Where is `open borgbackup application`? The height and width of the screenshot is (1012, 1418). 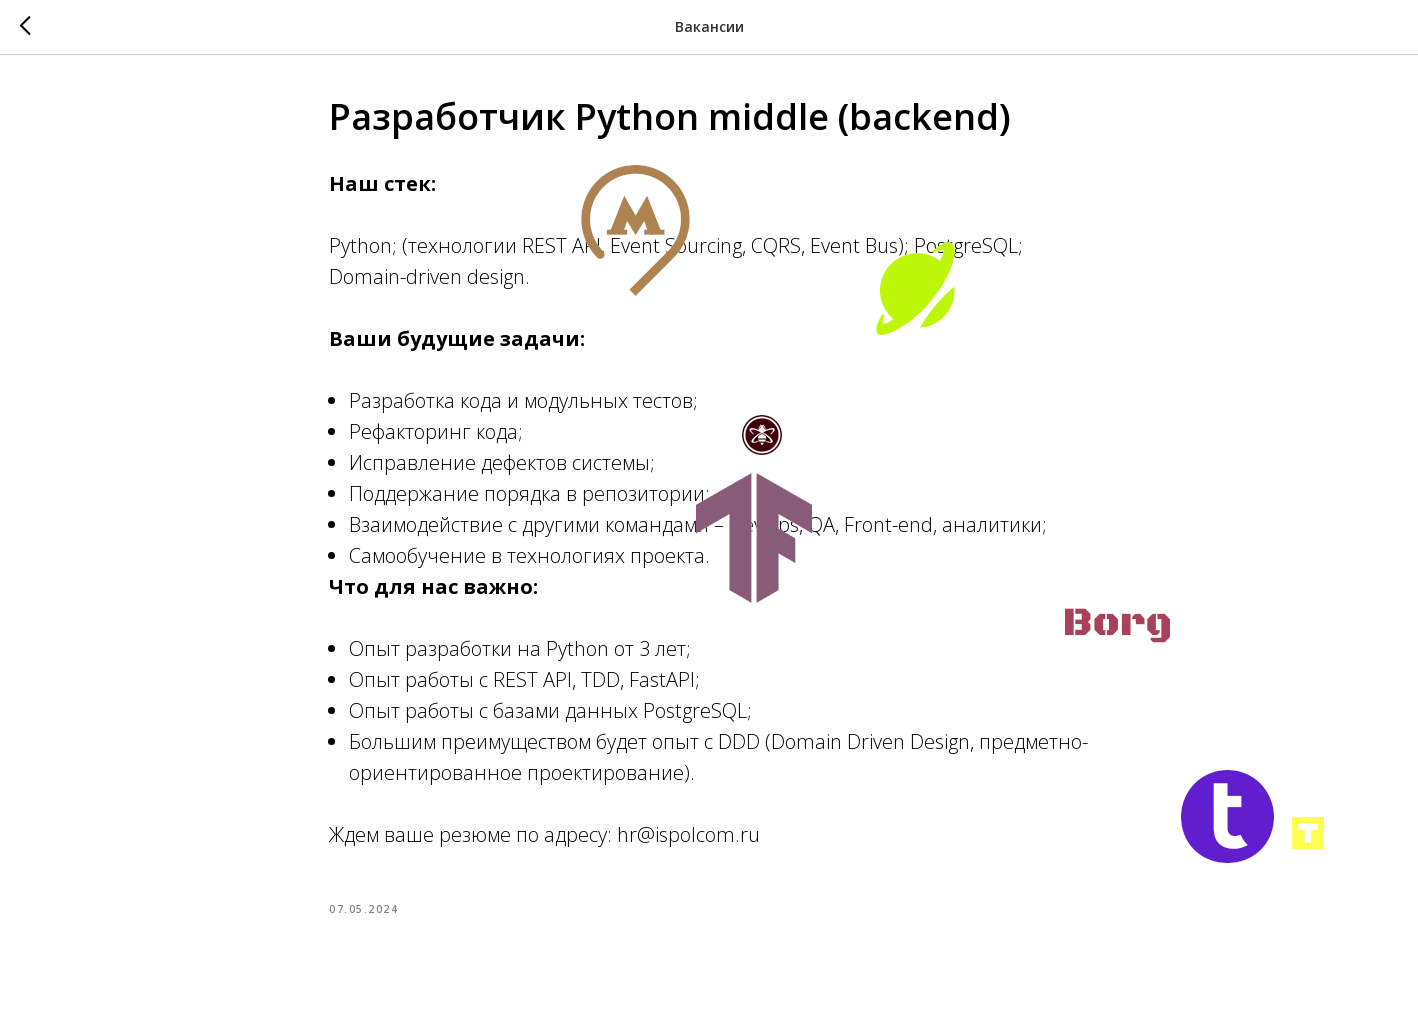
open borgbackup application is located at coordinates (1117, 625).